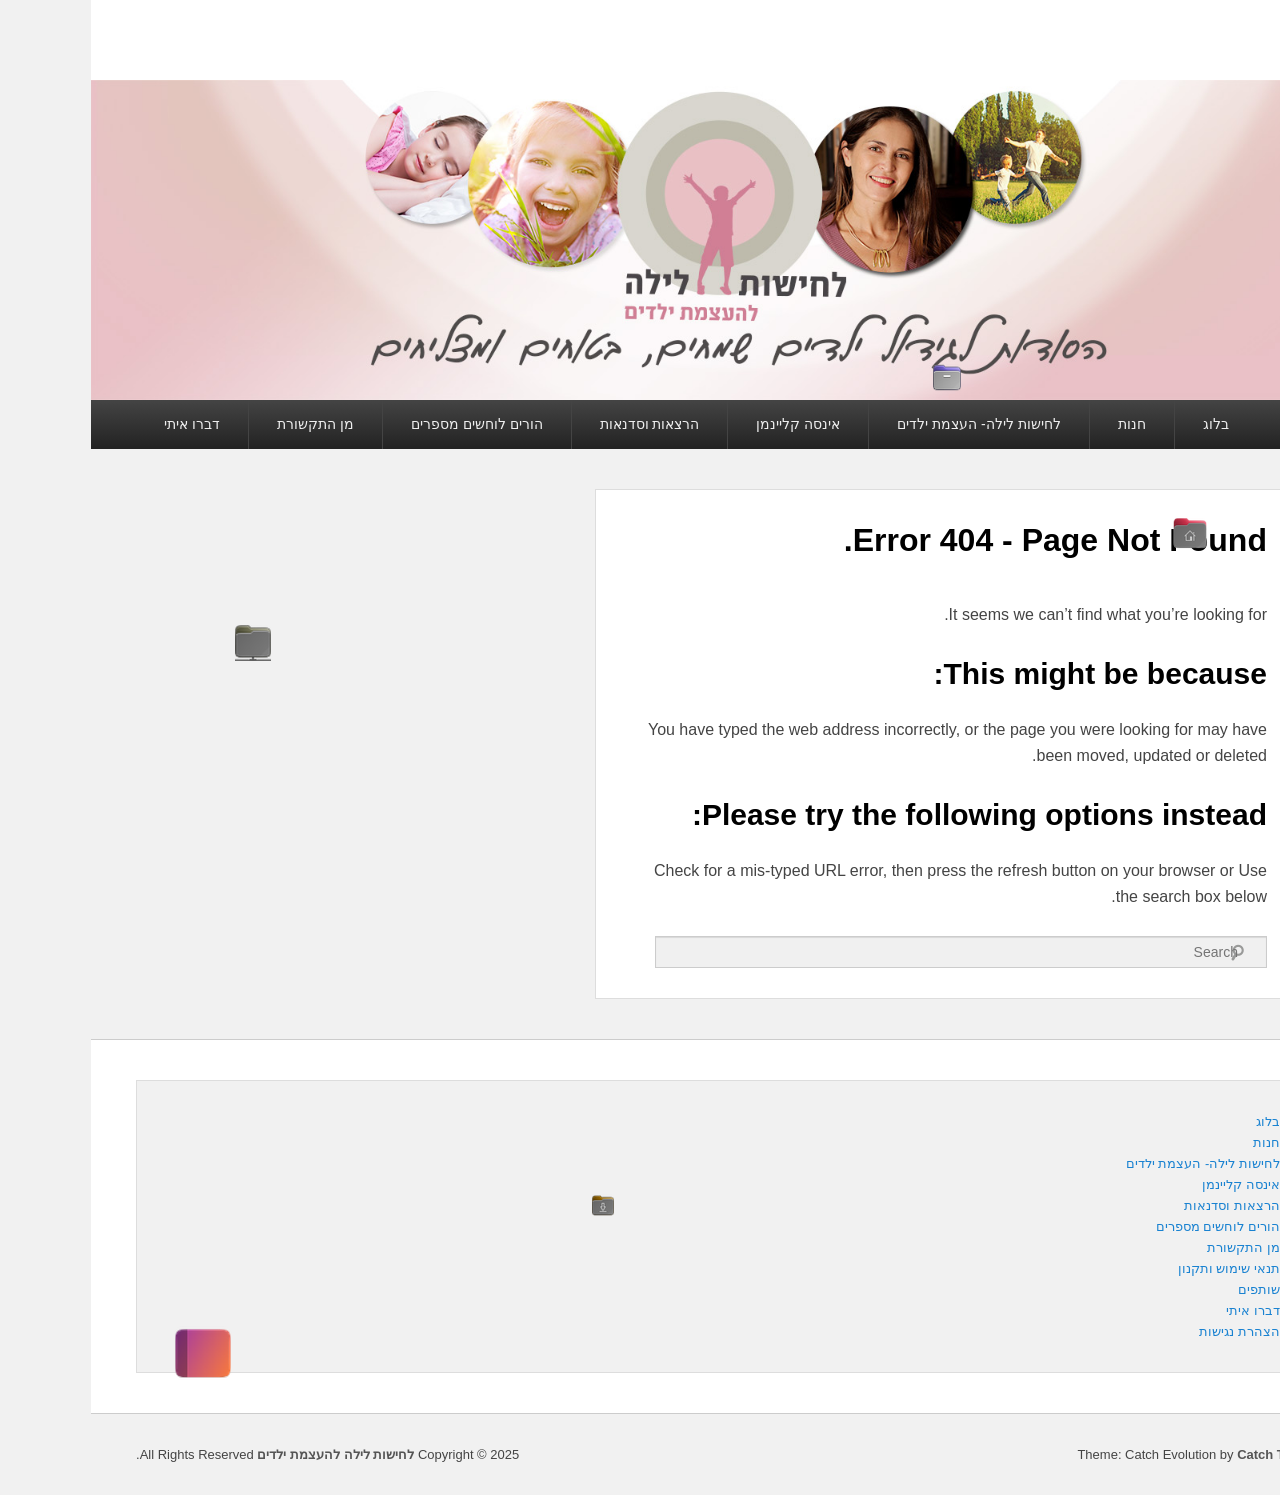  Describe the element at coordinates (603, 1205) in the screenshot. I see `access your downloads folder` at that location.